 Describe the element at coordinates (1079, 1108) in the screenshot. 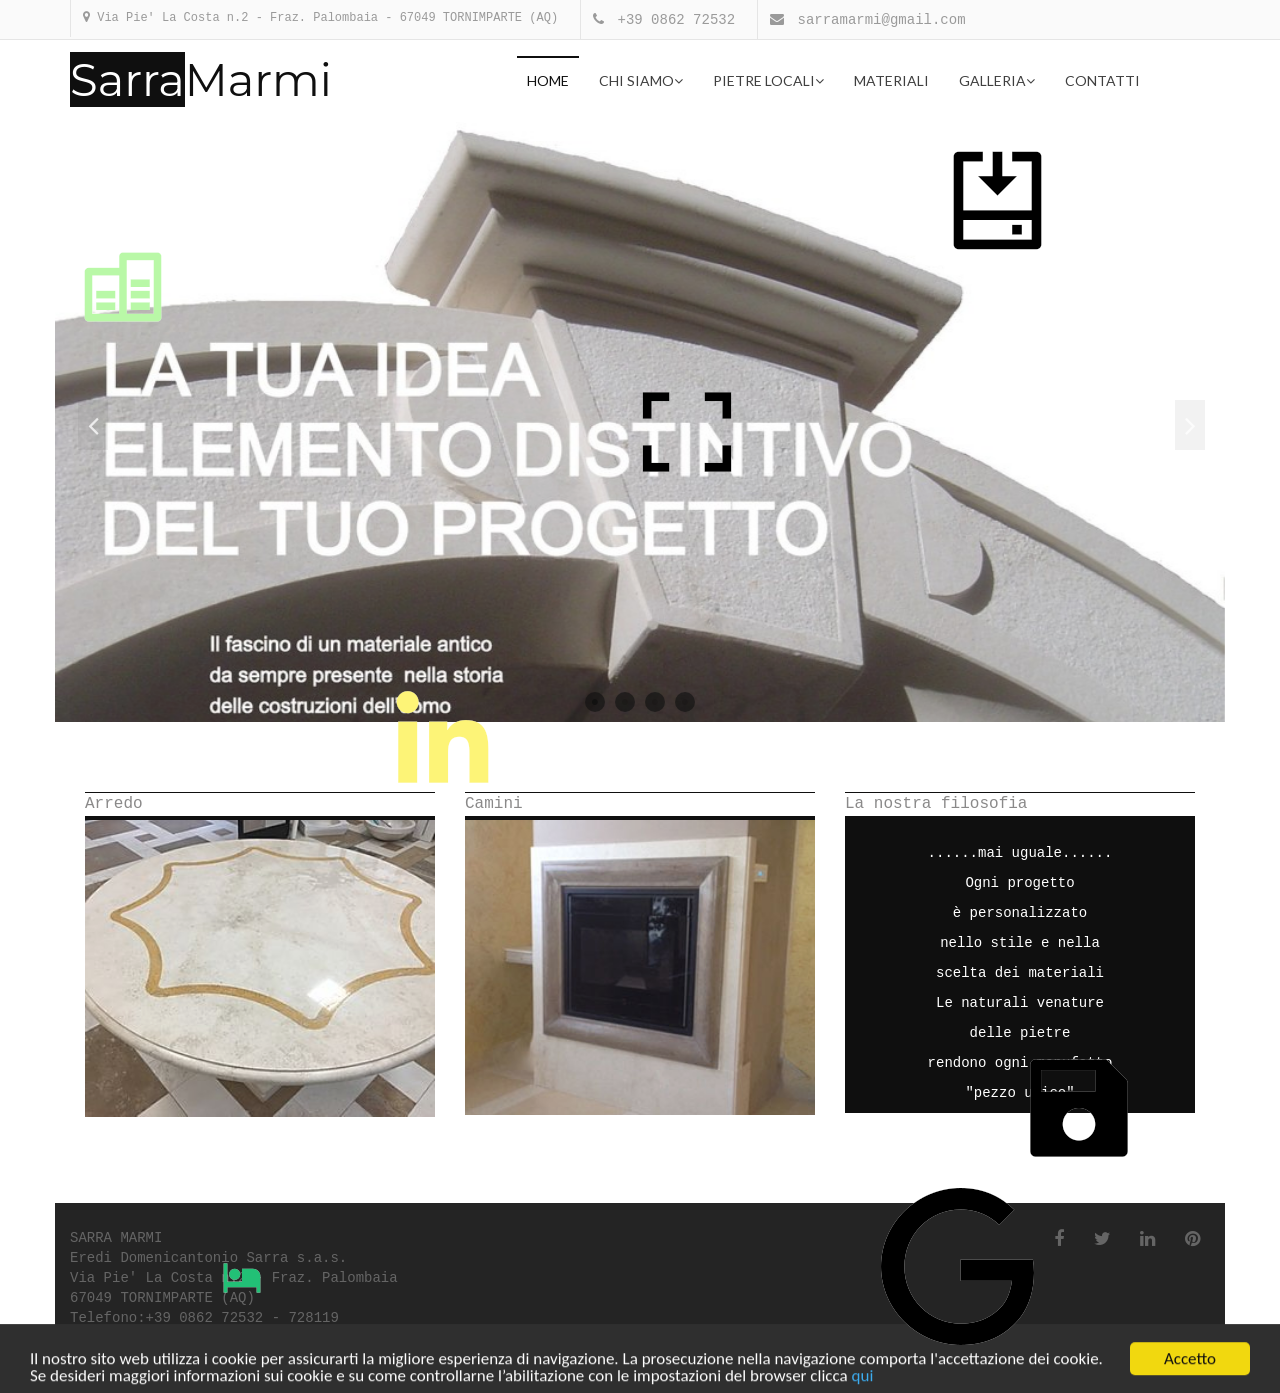

I see `save current file or document` at that location.